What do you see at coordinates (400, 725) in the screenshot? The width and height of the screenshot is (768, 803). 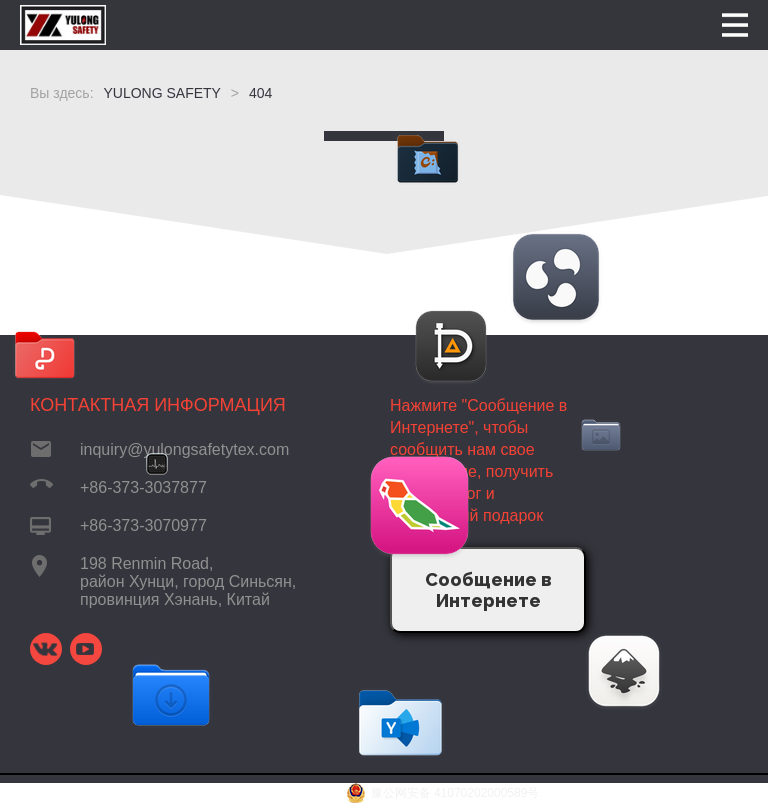 I see `open folder containing Microsoft Yammer files` at bounding box center [400, 725].